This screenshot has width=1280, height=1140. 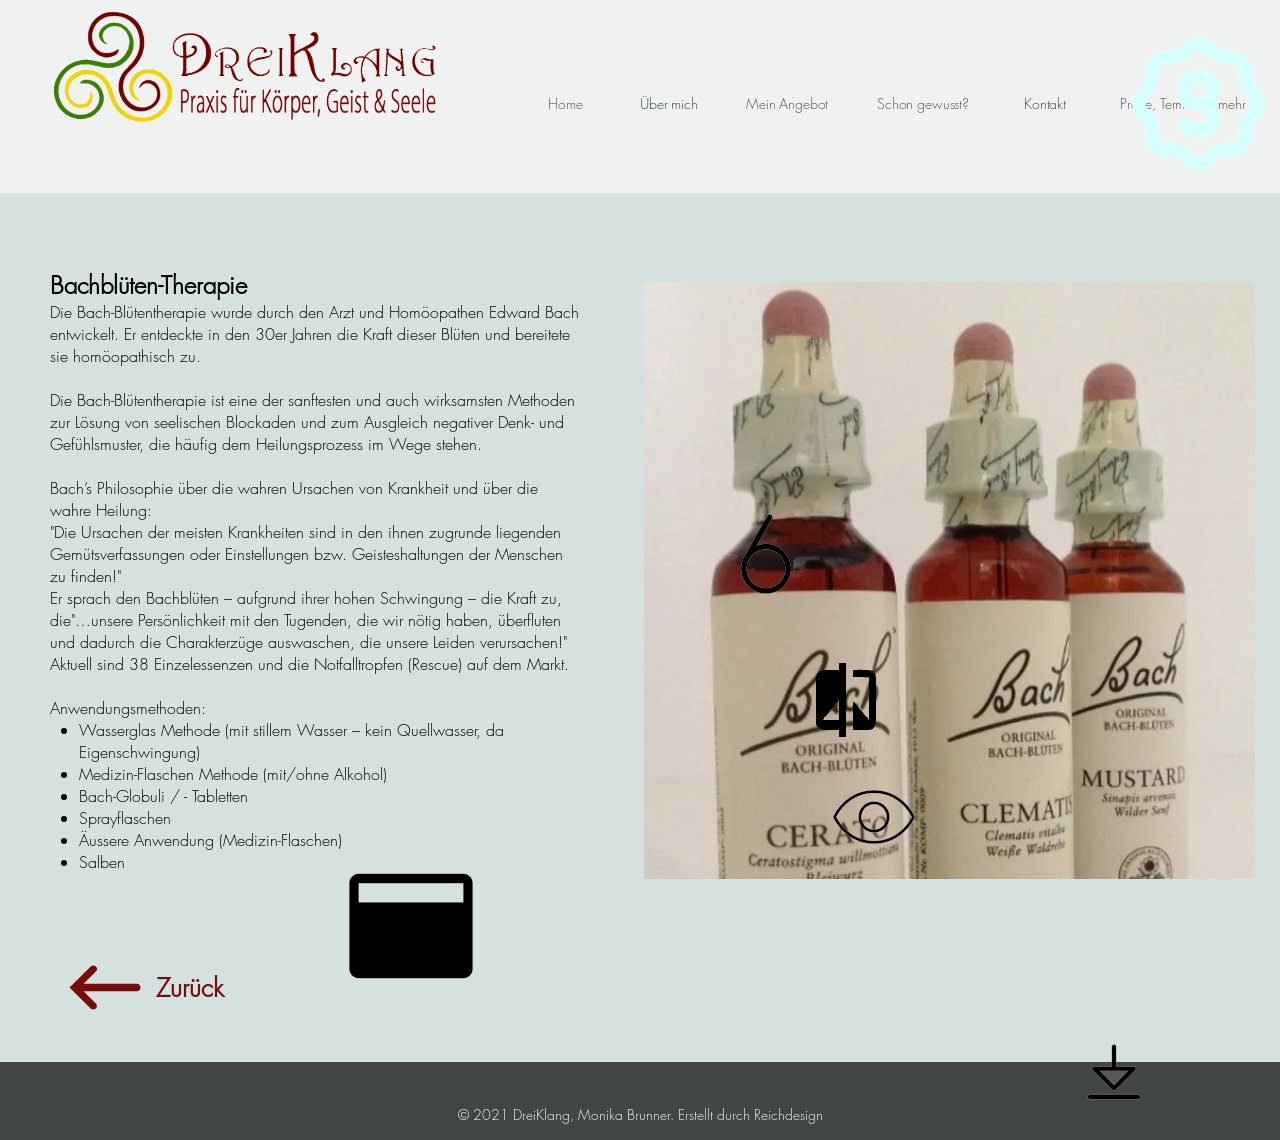 I want to click on open web browser, so click(x=411, y=926).